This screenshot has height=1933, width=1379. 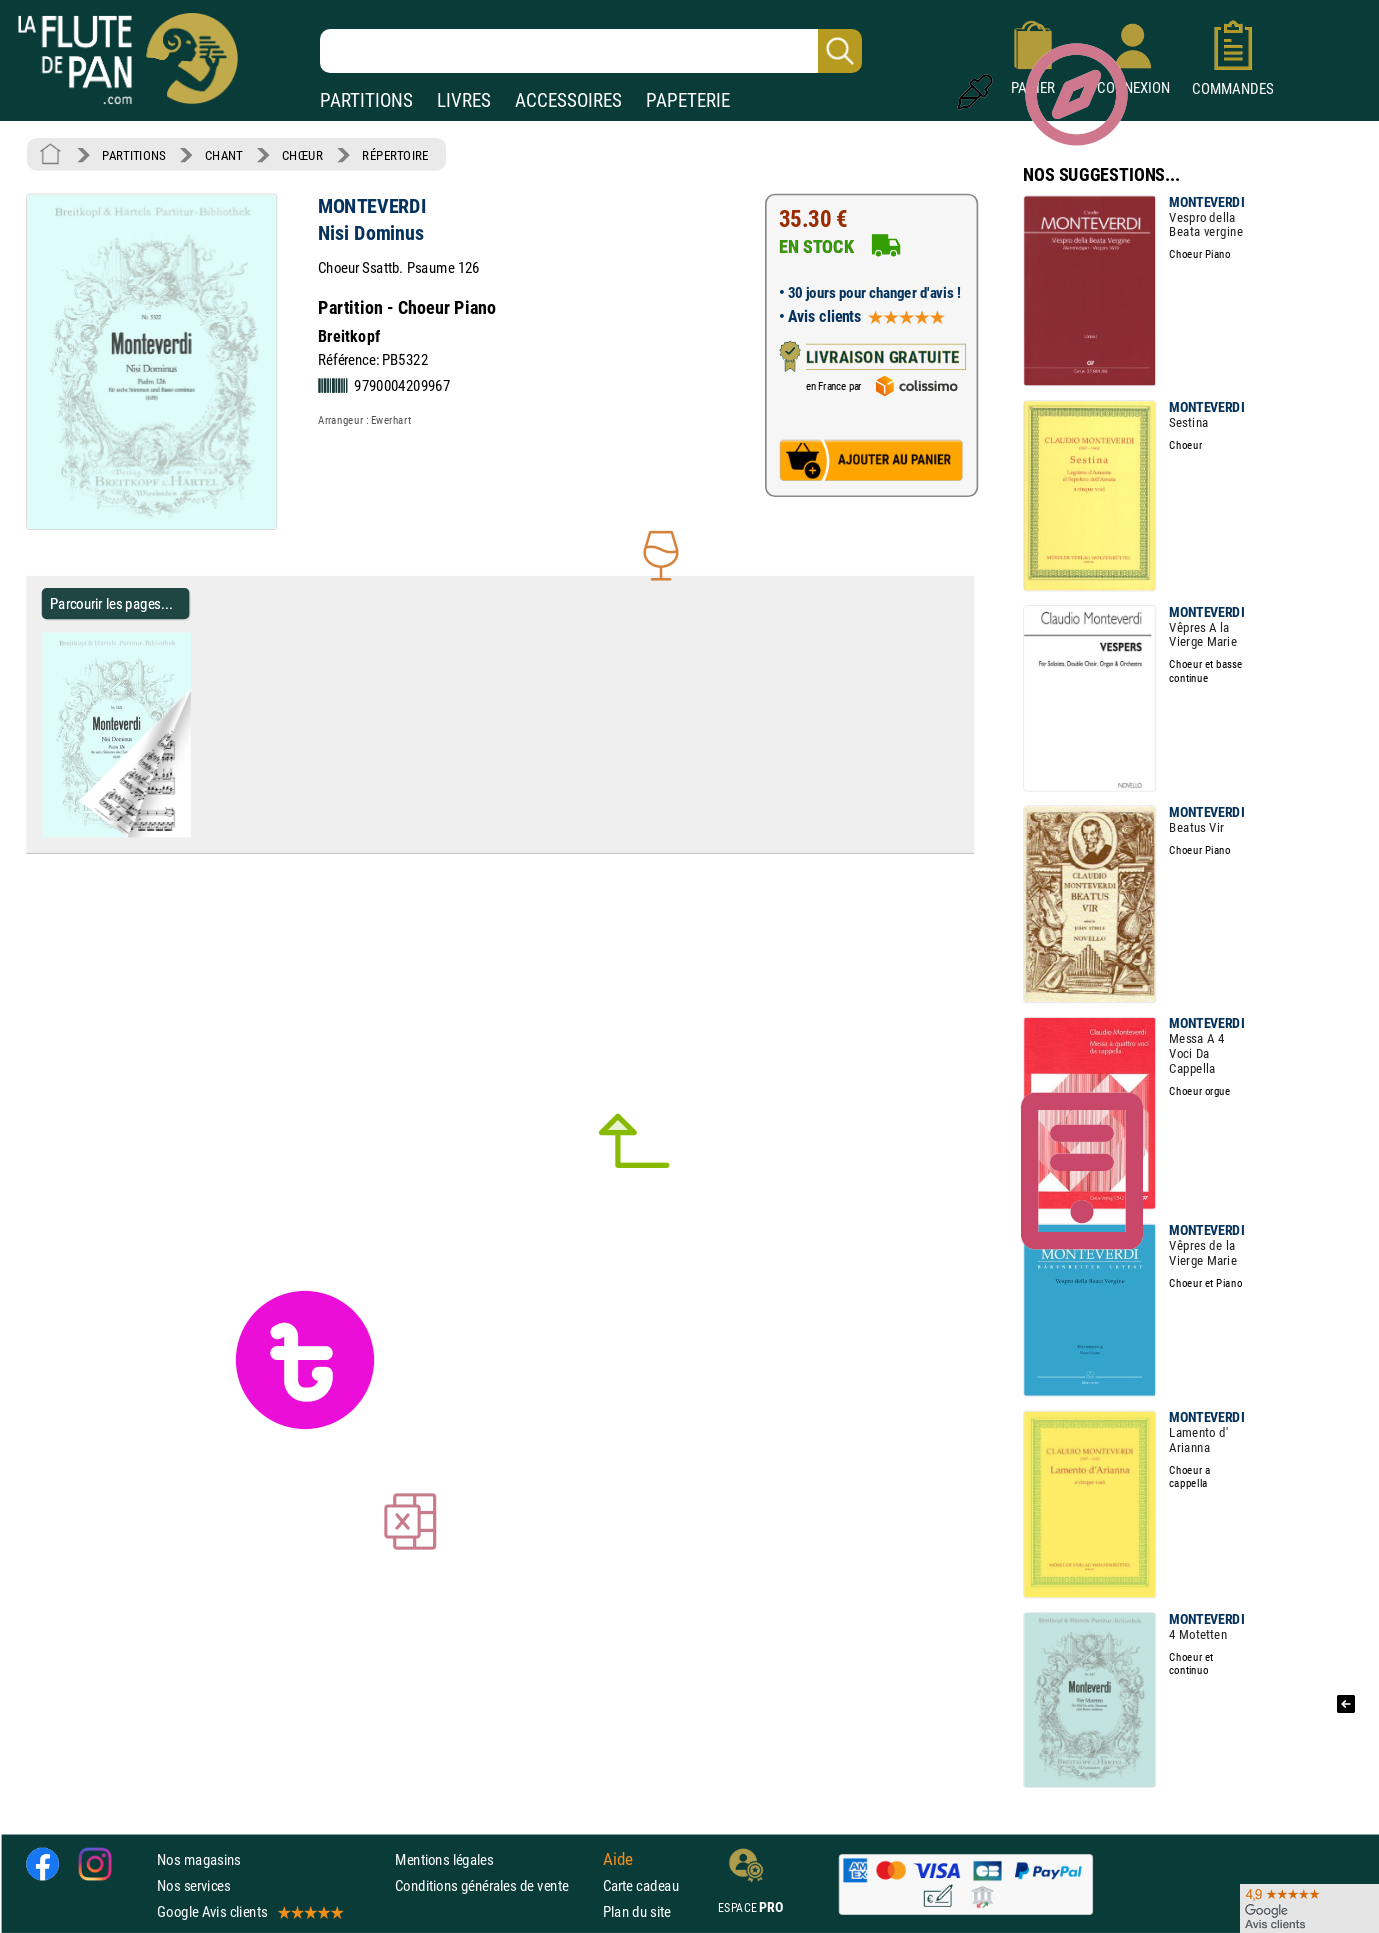 I want to click on access server or desktop computer settings, so click(x=1082, y=1171).